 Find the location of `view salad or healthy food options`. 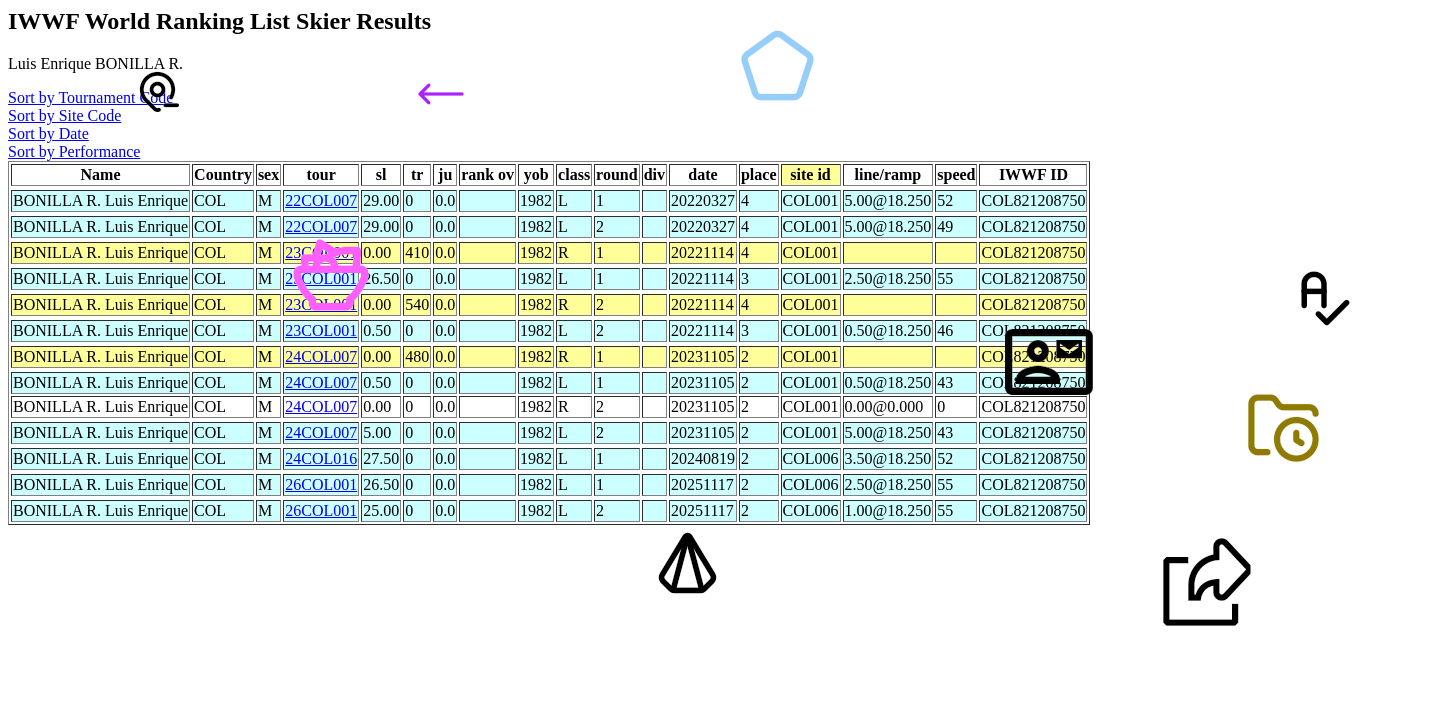

view salad or healthy food options is located at coordinates (331, 273).